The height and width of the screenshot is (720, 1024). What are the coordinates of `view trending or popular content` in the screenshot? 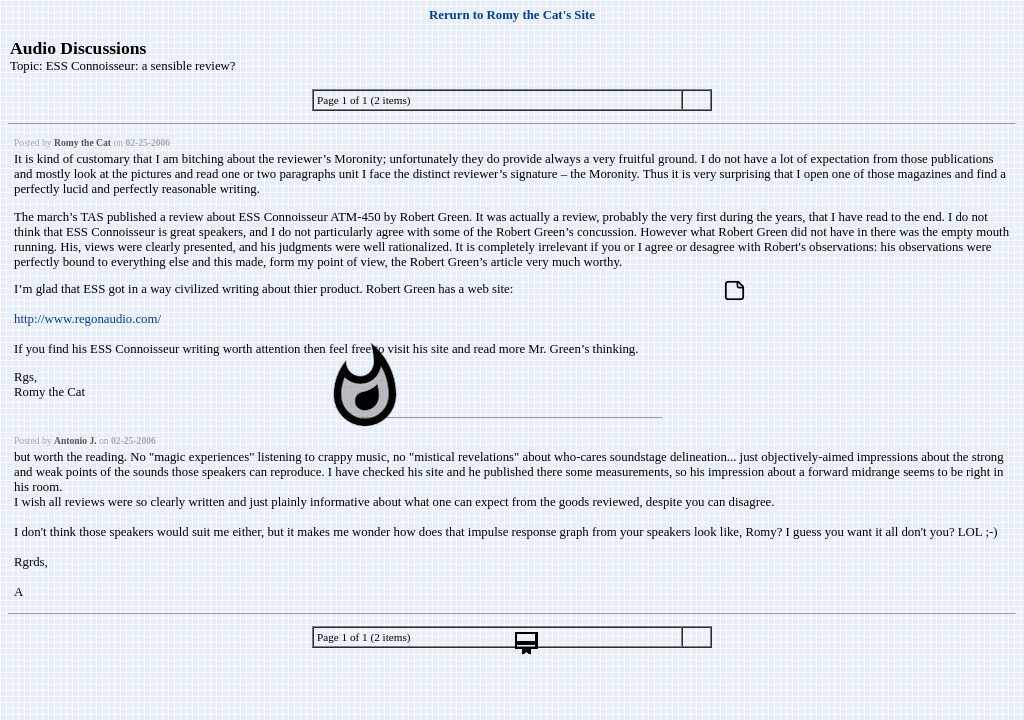 It's located at (365, 387).